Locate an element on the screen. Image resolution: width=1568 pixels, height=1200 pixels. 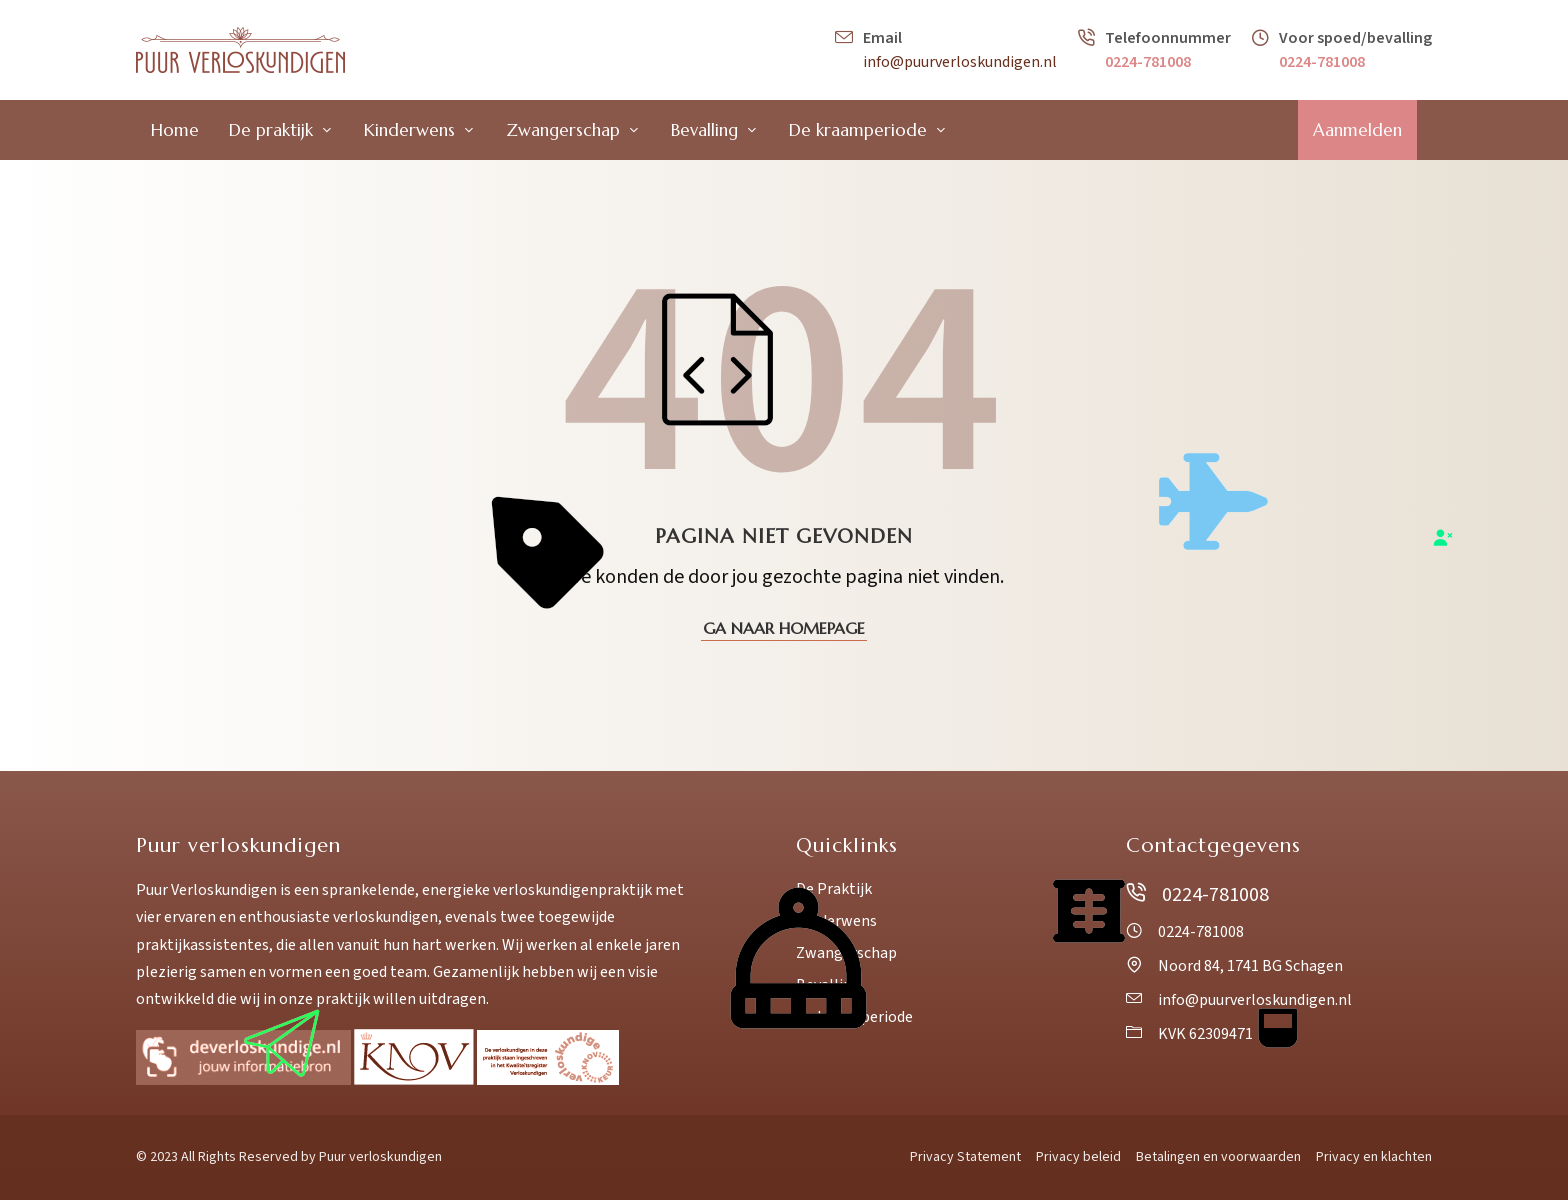
view source code file is located at coordinates (717, 359).